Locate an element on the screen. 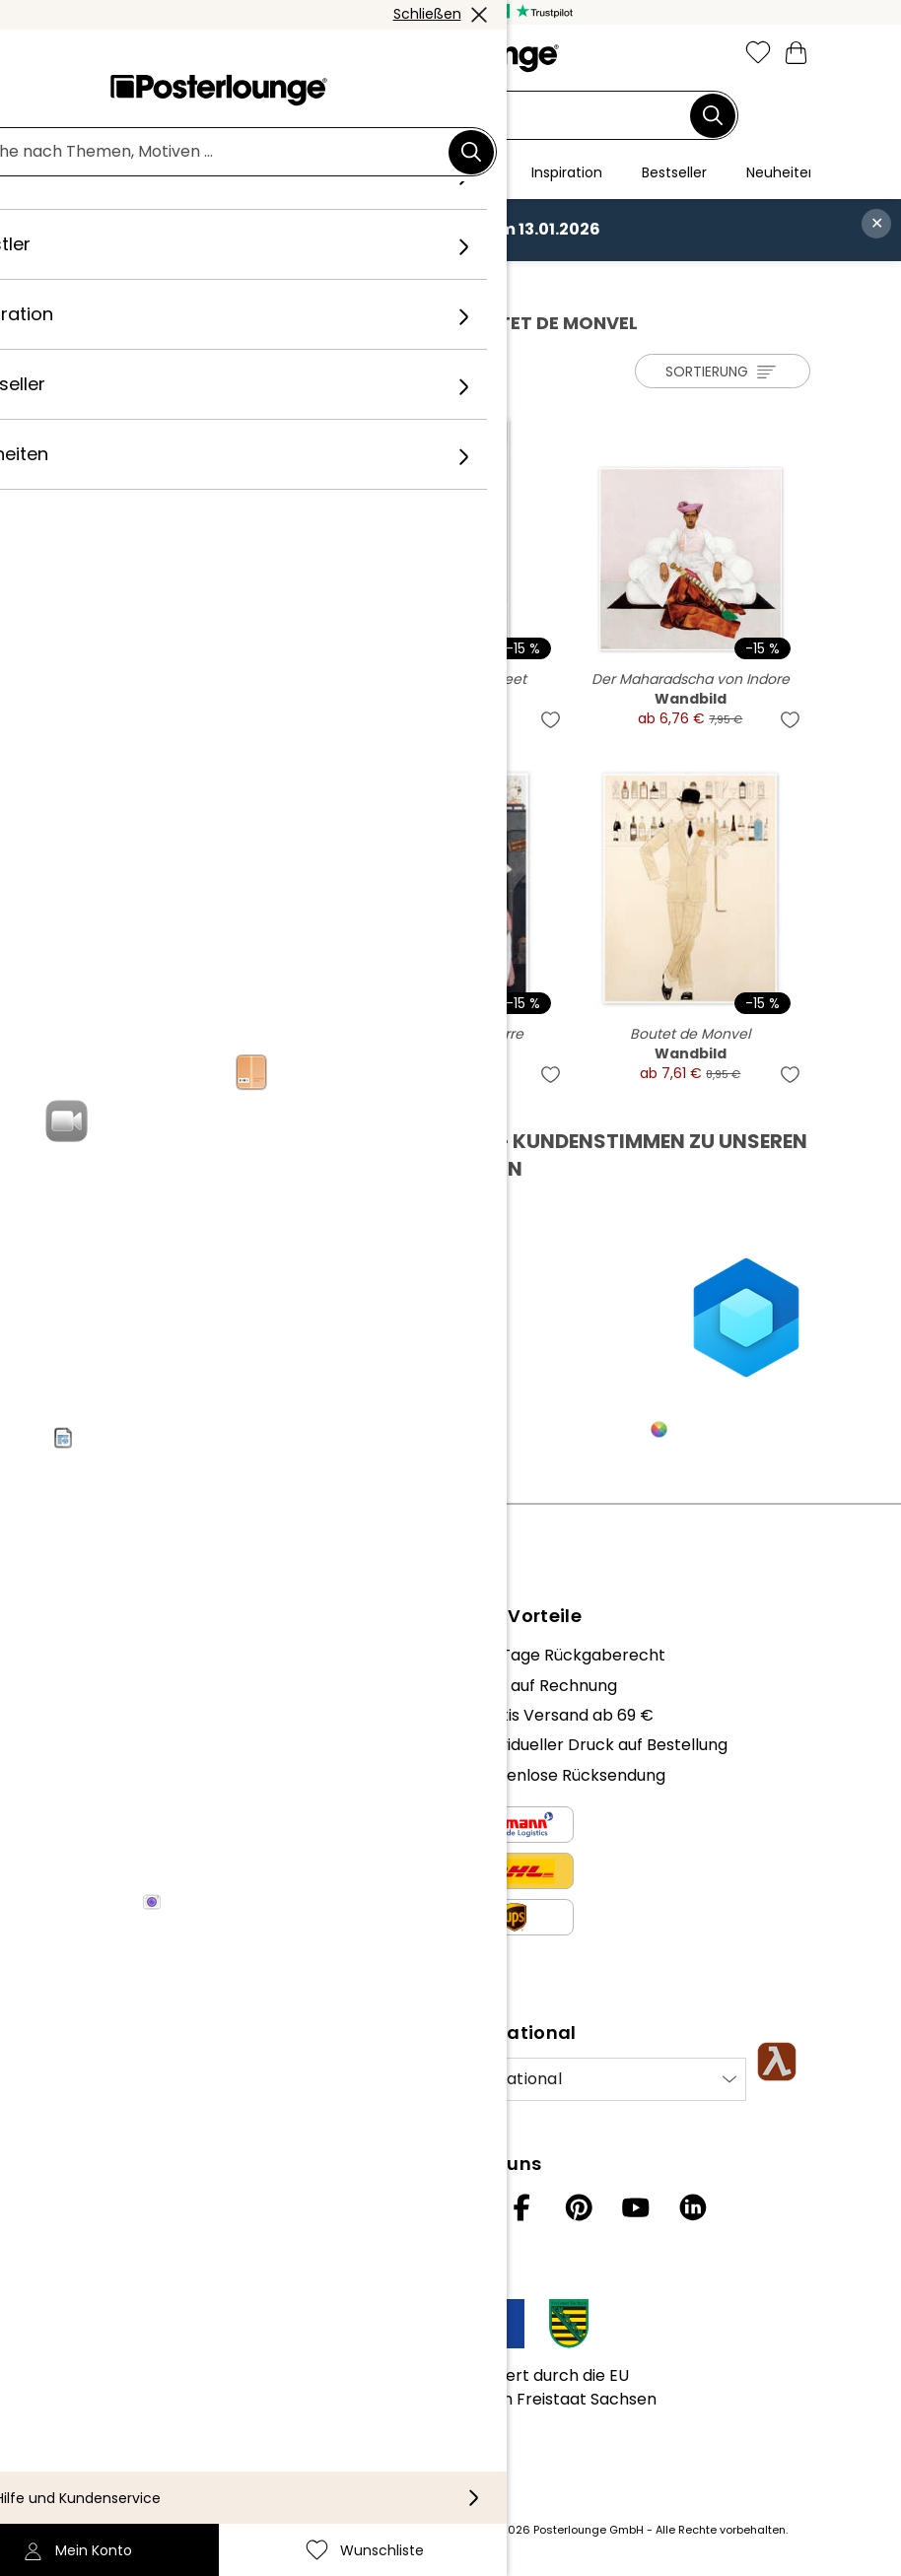 Image resolution: width=901 pixels, height=2576 pixels. open a web document file is located at coordinates (63, 1438).